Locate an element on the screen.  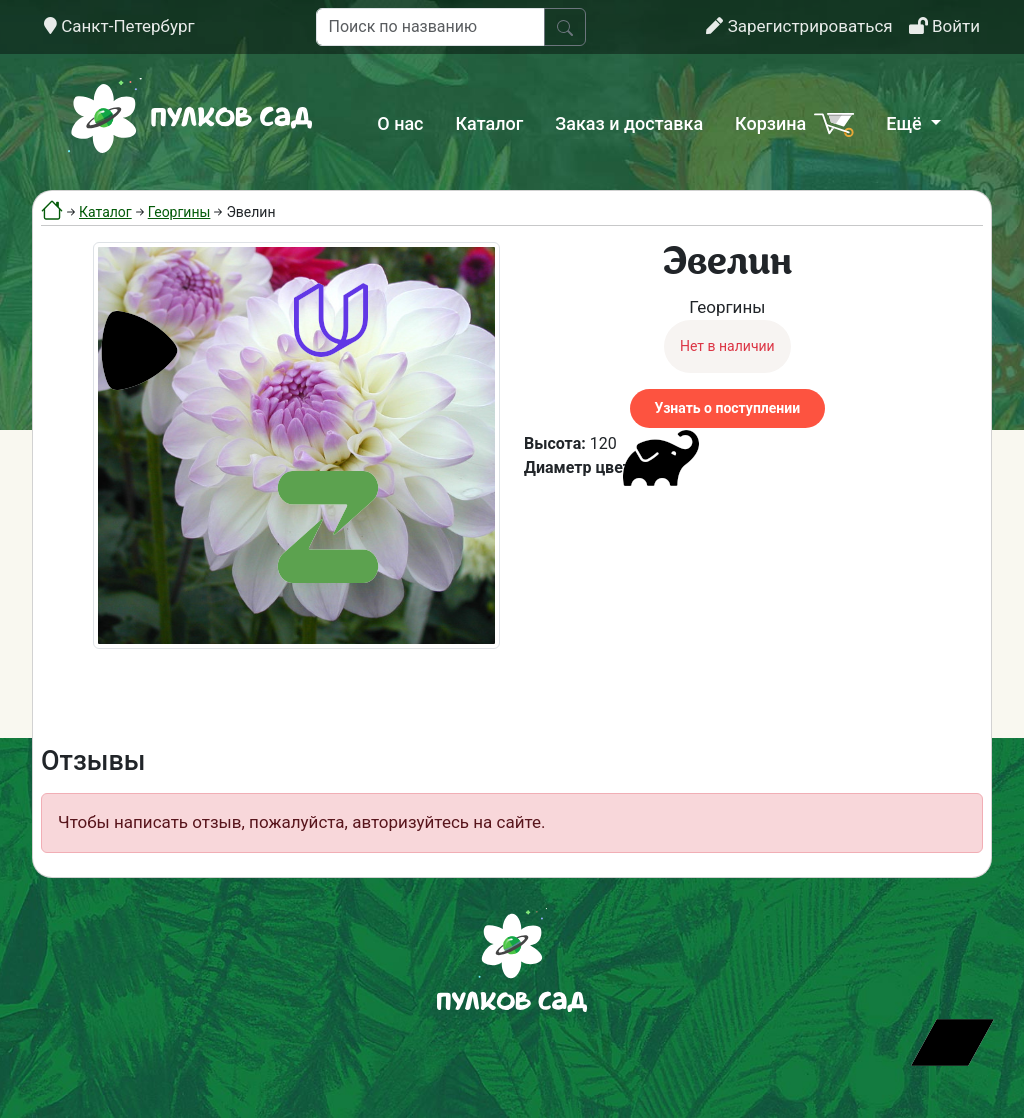
open zulip messaging app is located at coordinates (328, 527).